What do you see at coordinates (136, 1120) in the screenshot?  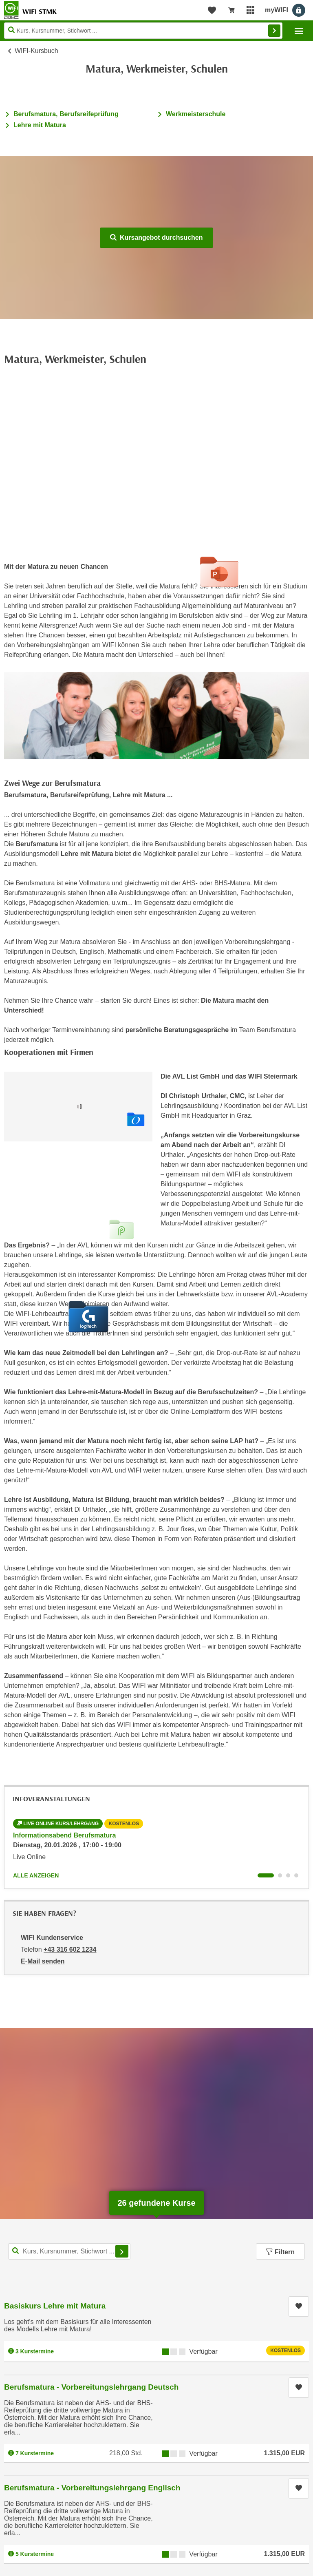 I see `open the IObit application folder` at bounding box center [136, 1120].